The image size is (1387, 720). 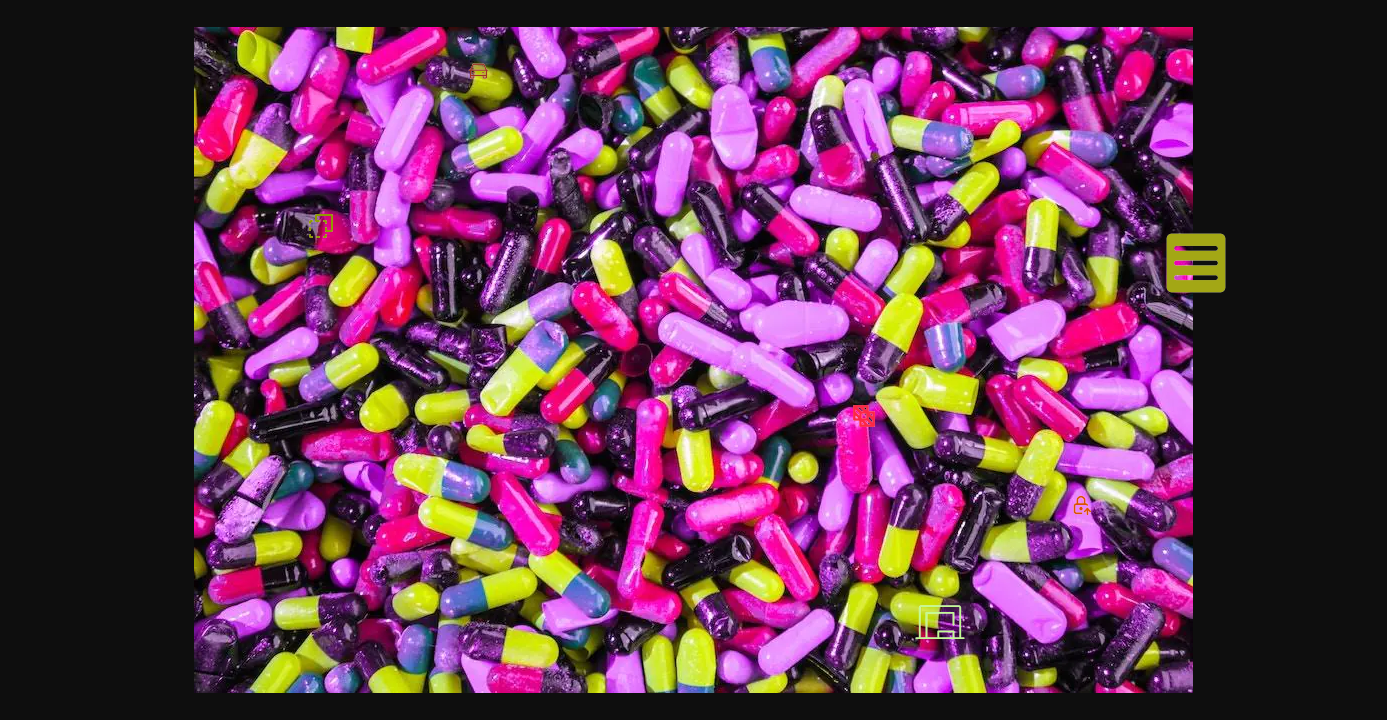 I want to click on bring selected layer to front, so click(x=321, y=226).